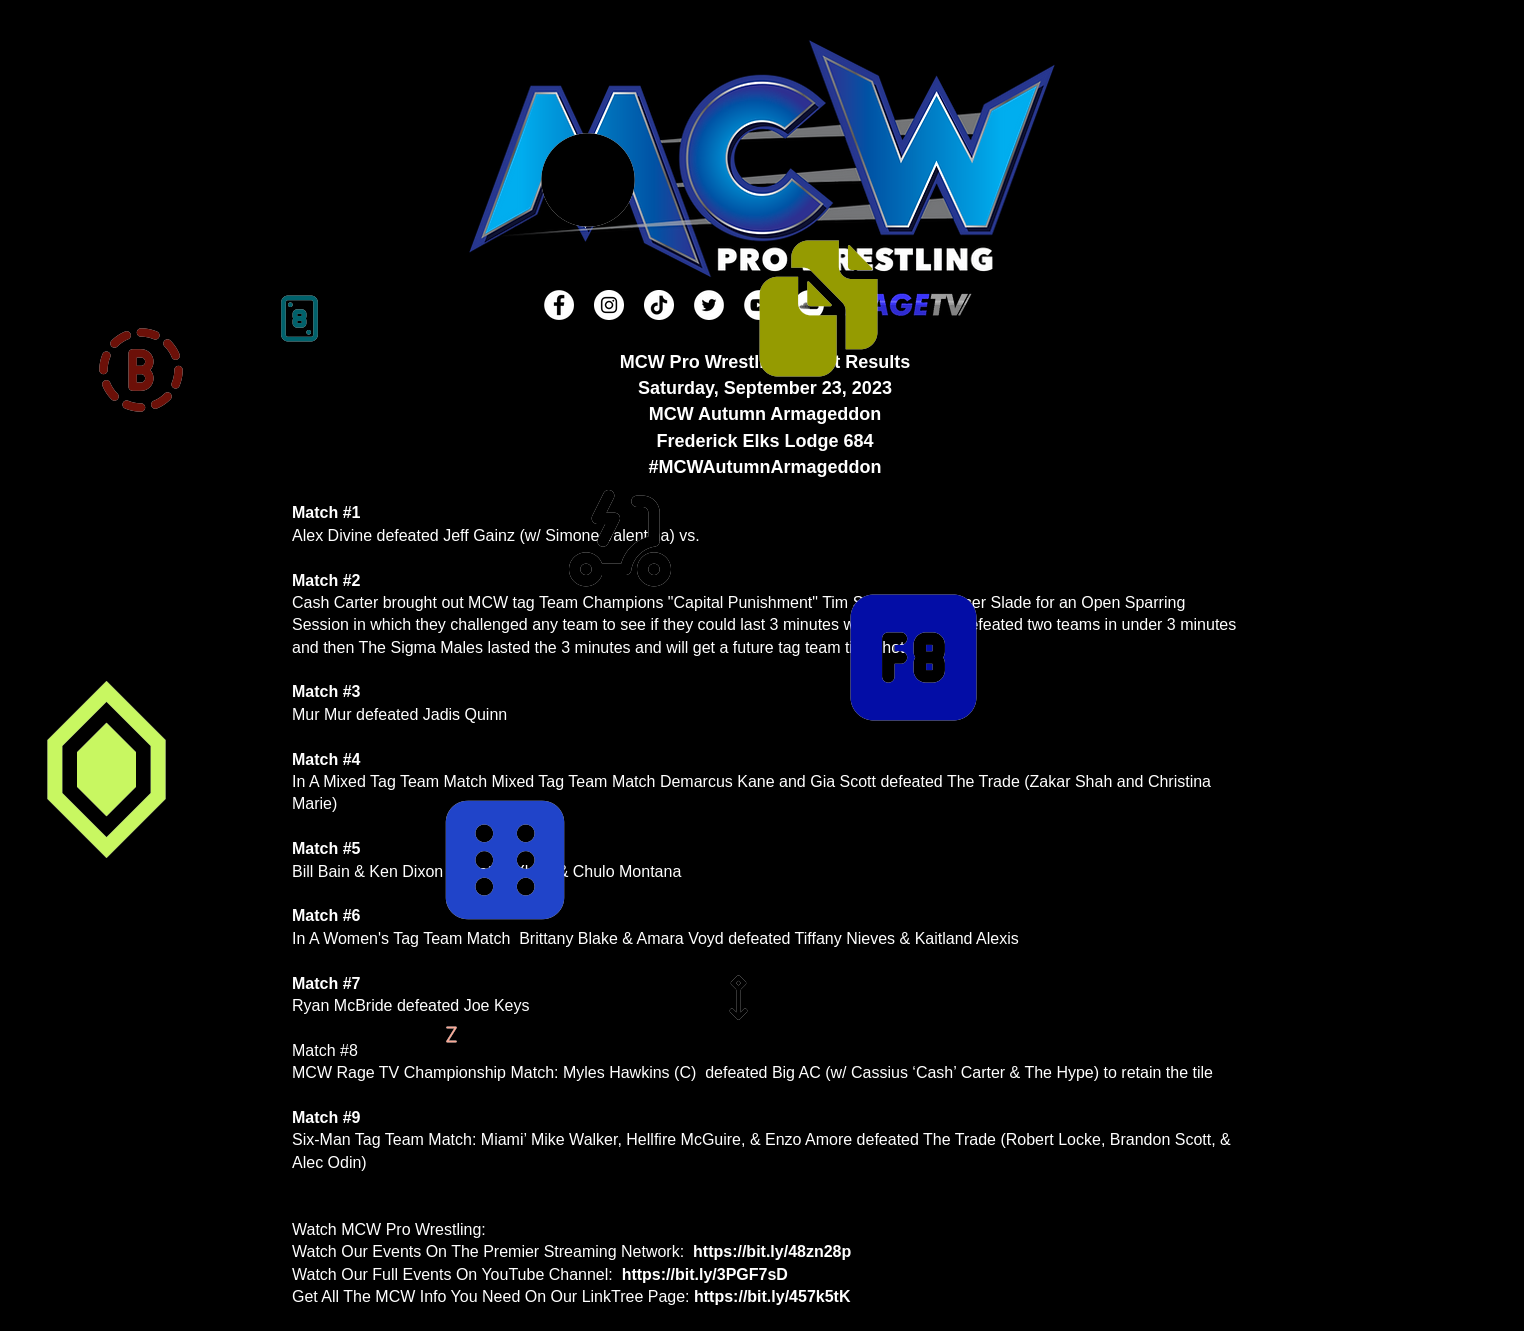 This screenshot has width=1524, height=1331. I want to click on indicates a draft or pending bold formatting option, so click(141, 370).